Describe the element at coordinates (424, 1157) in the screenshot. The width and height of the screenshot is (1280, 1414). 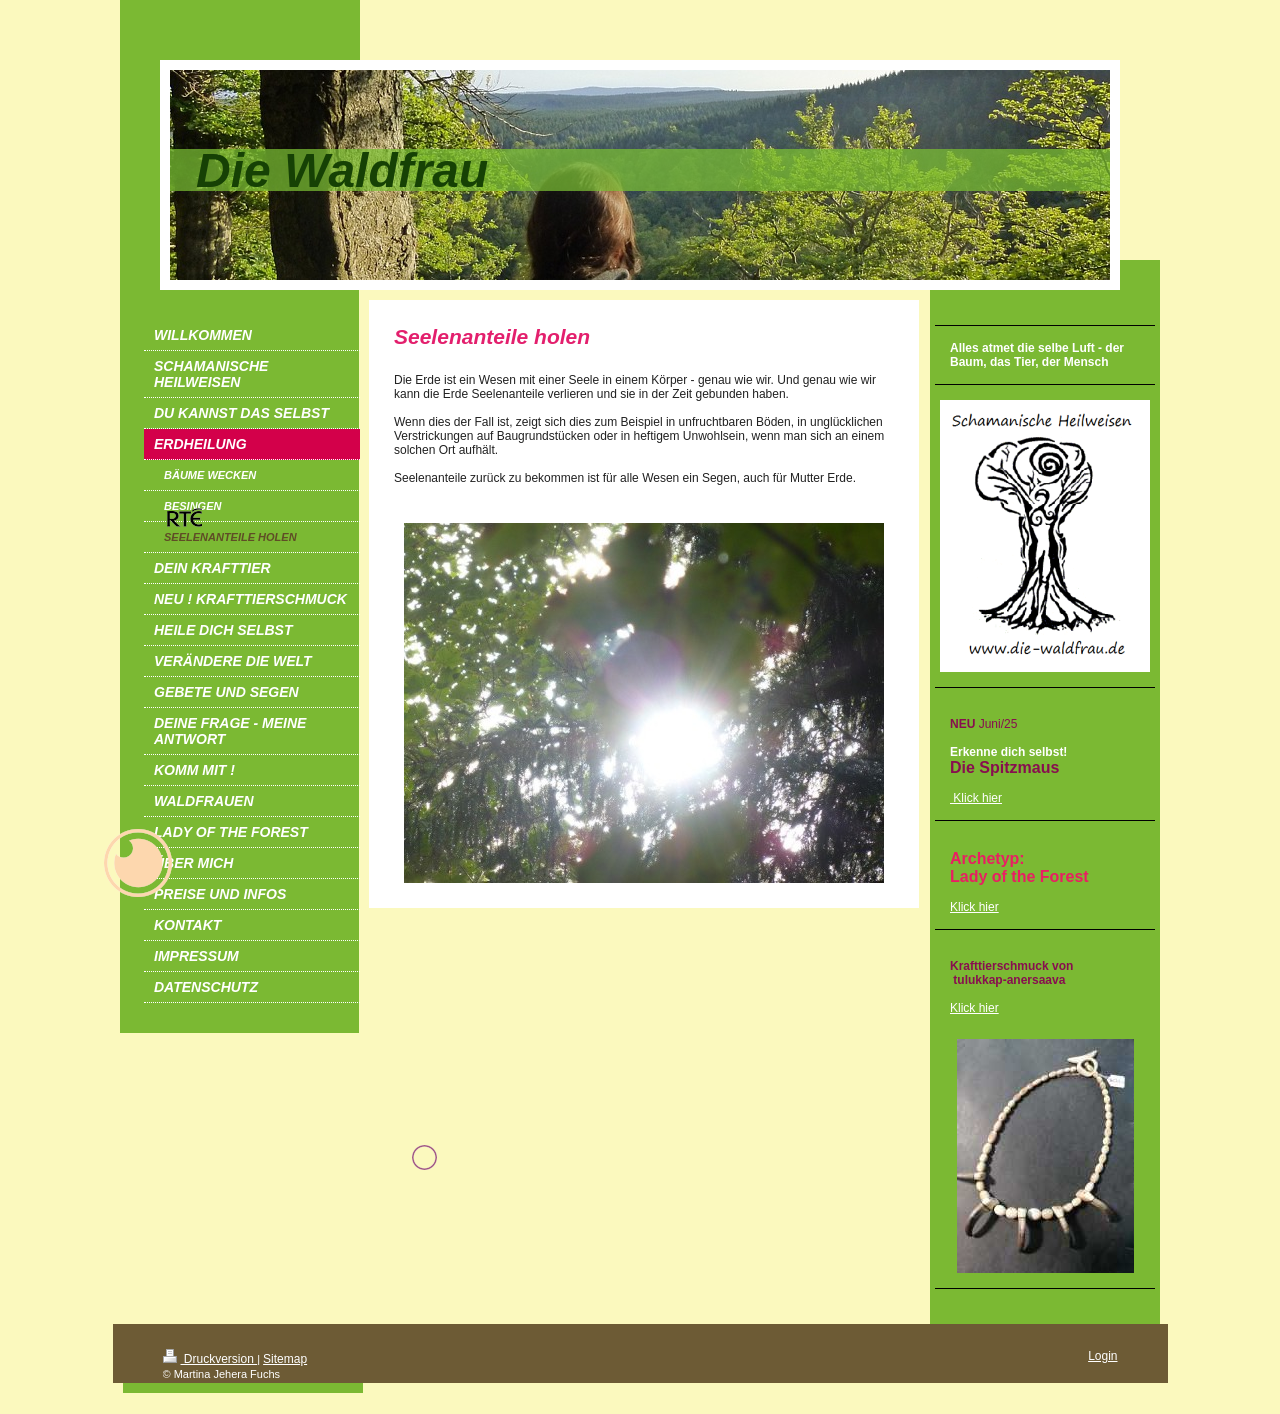
I see `conventional commits project logo` at that location.